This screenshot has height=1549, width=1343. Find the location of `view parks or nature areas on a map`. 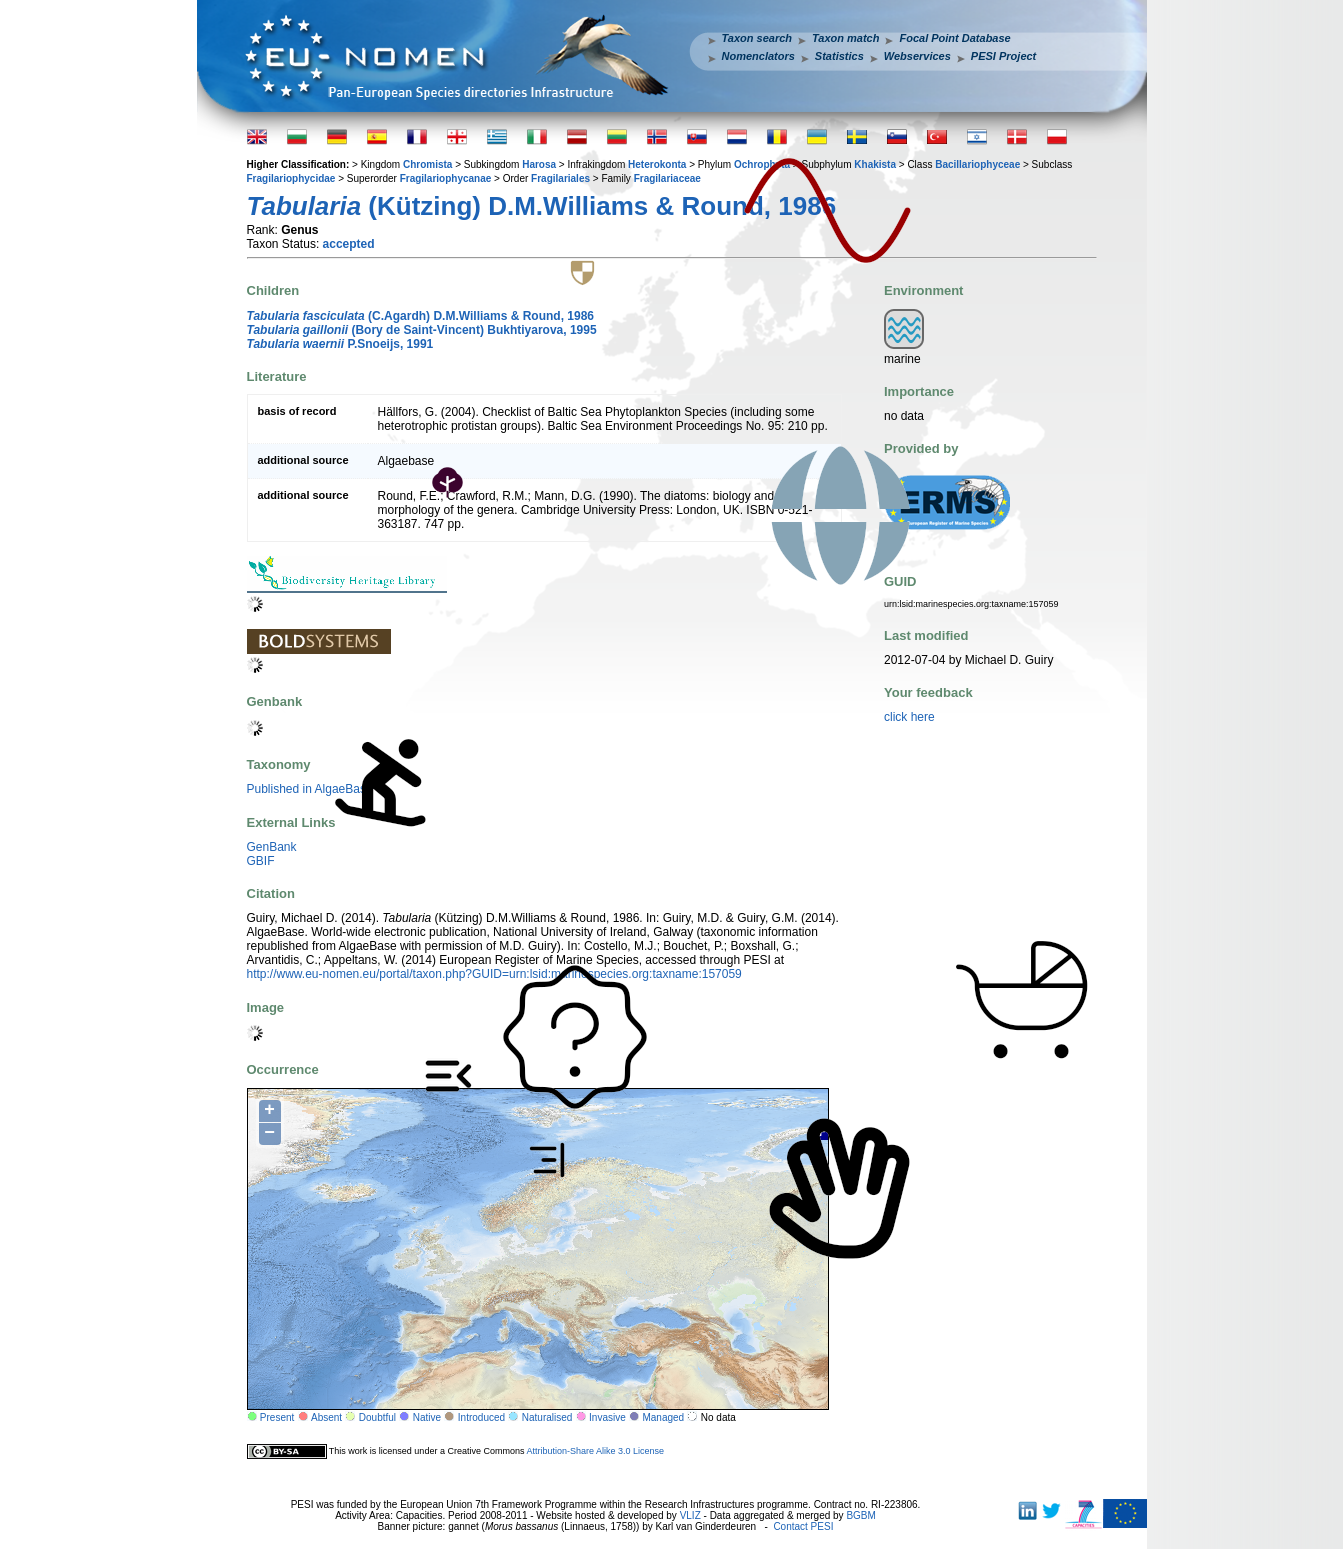

view parks or nature areas on a map is located at coordinates (447, 482).